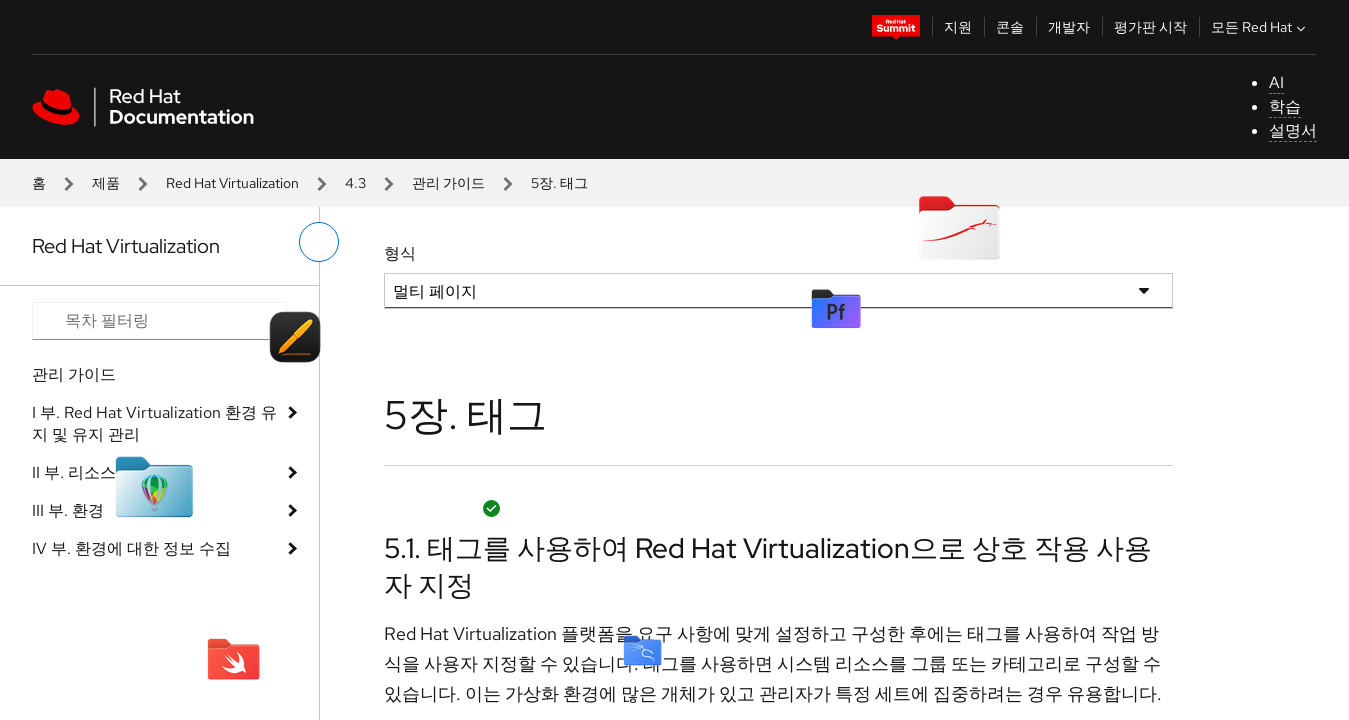 The height and width of the screenshot is (720, 1349). I want to click on open Adobe Portfolio project folder, so click(836, 310).